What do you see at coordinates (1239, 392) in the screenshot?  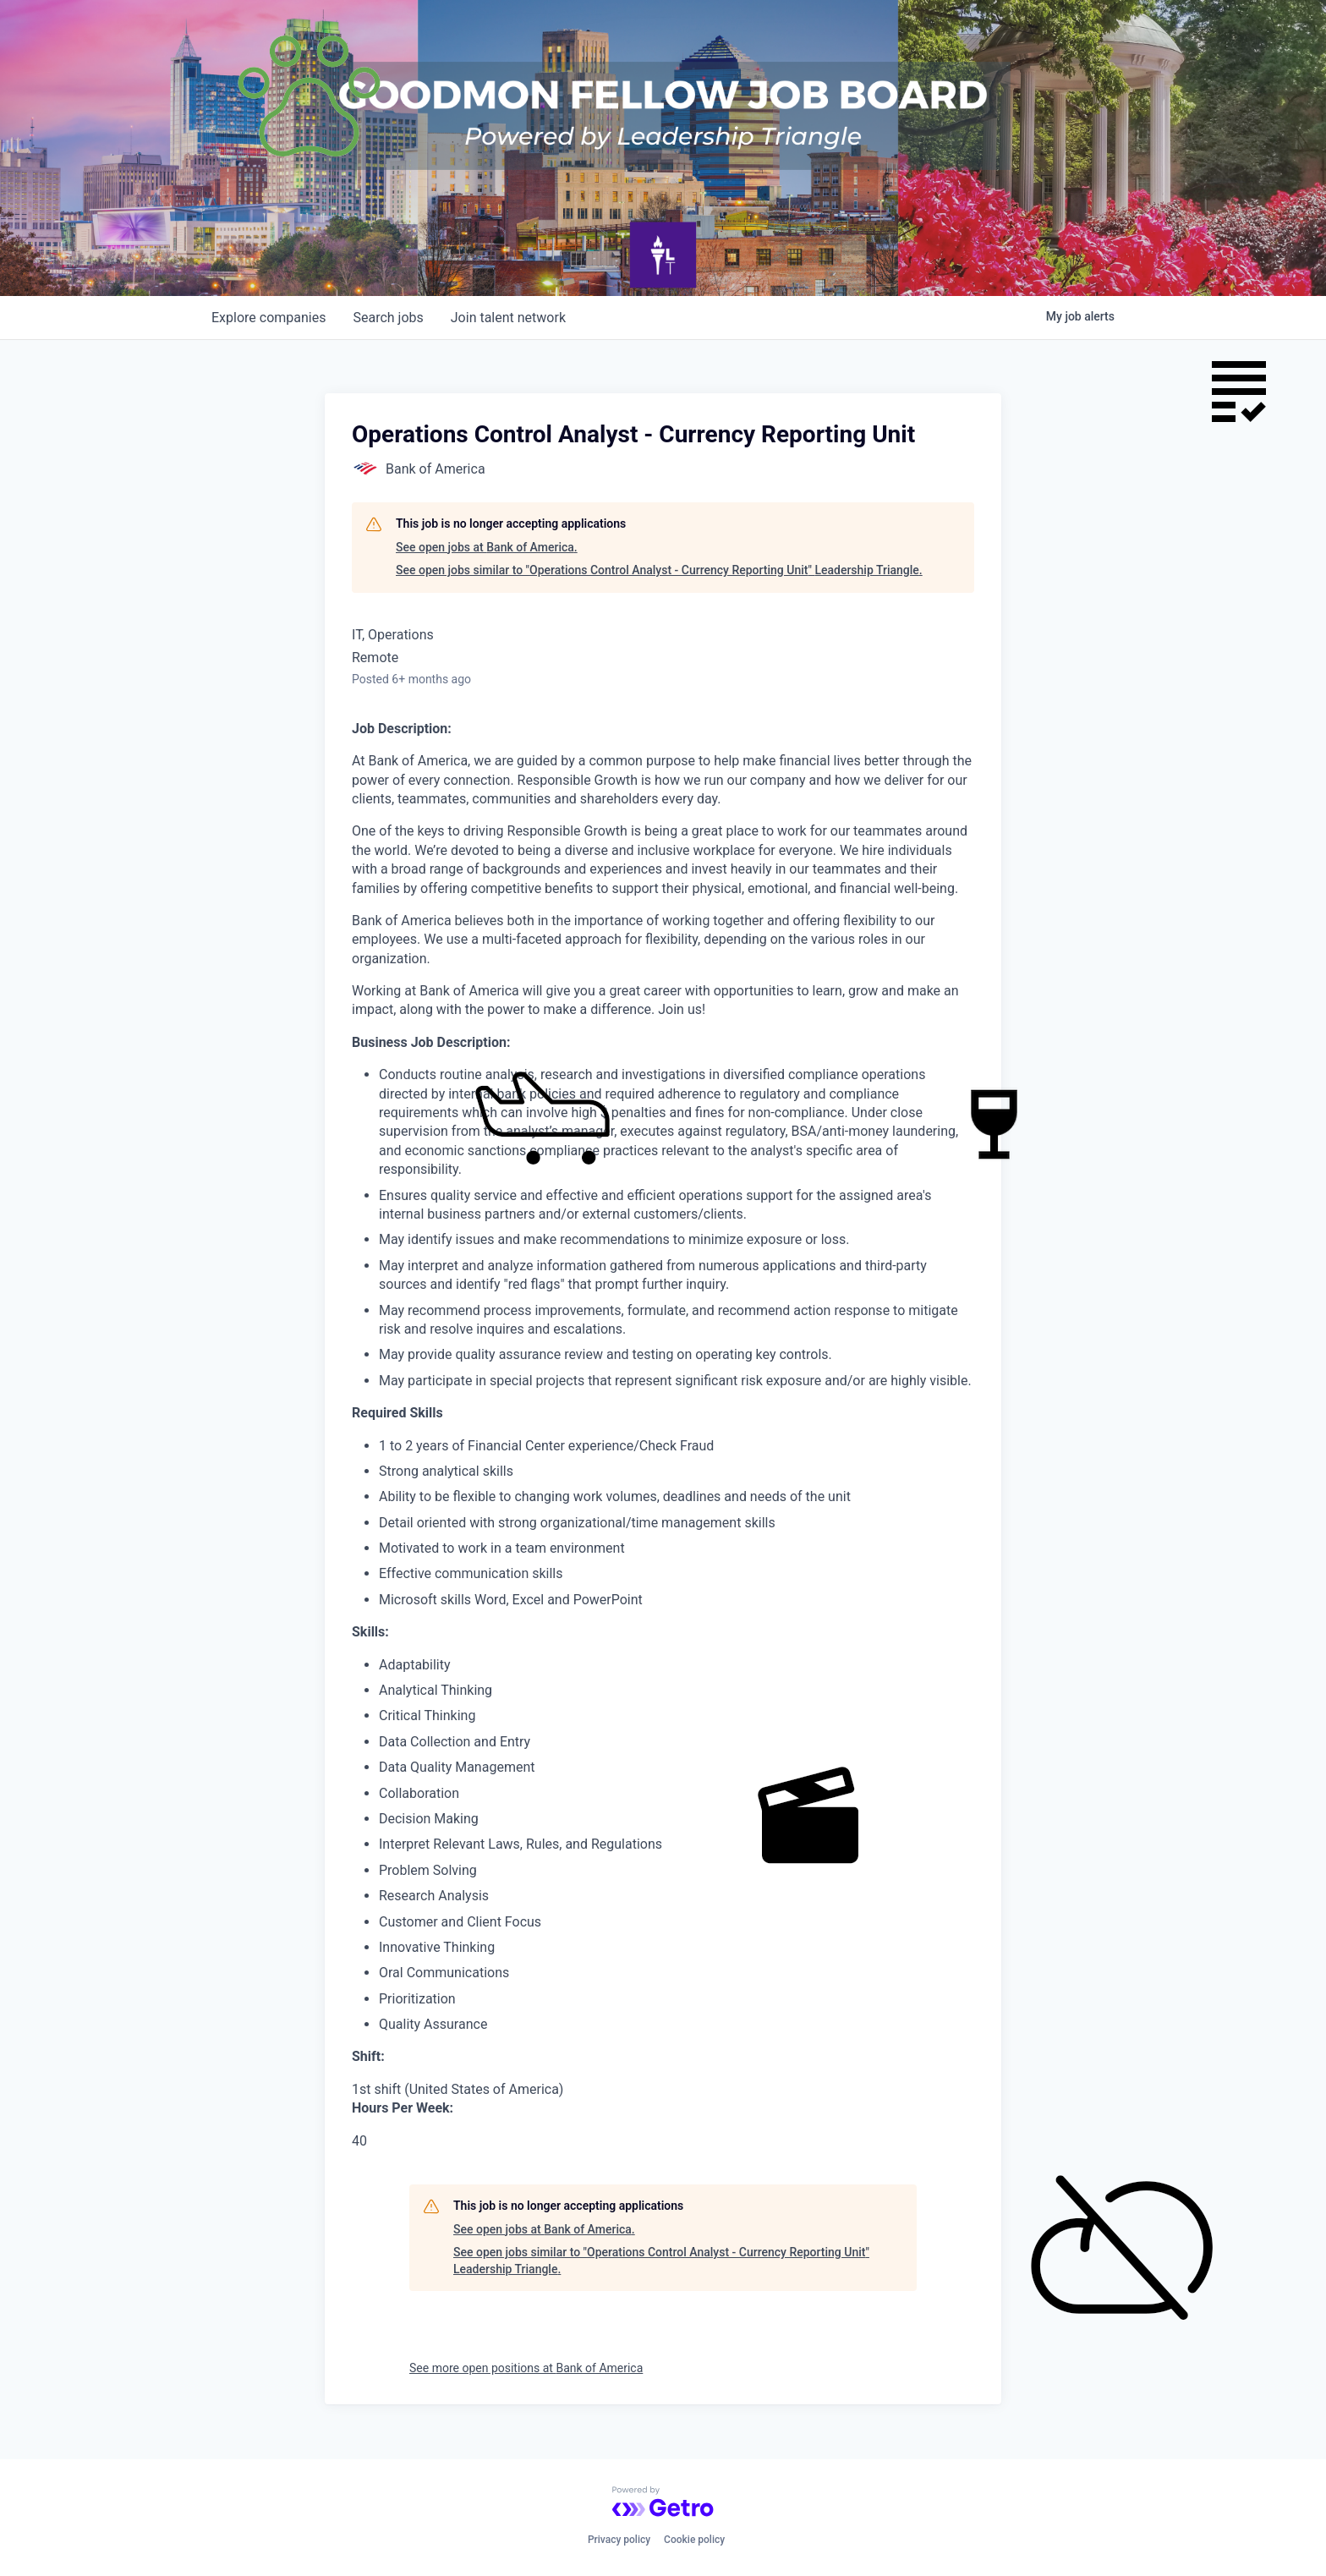 I see `view grading or assessment results` at bounding box center [1239, 392].